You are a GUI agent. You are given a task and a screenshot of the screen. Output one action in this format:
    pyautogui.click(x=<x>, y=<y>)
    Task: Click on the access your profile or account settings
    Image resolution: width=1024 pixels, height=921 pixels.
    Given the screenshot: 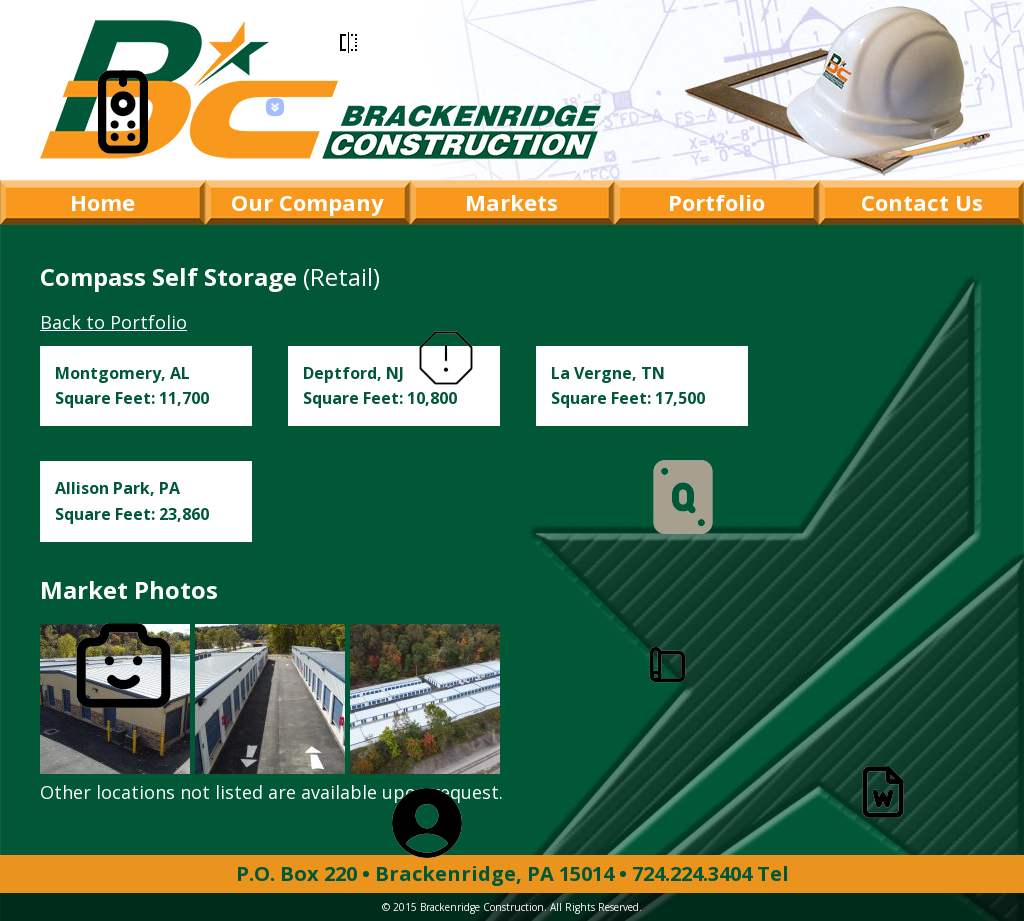 What is the action you would take?
    pyautogui.click(x=427, y=823)
    